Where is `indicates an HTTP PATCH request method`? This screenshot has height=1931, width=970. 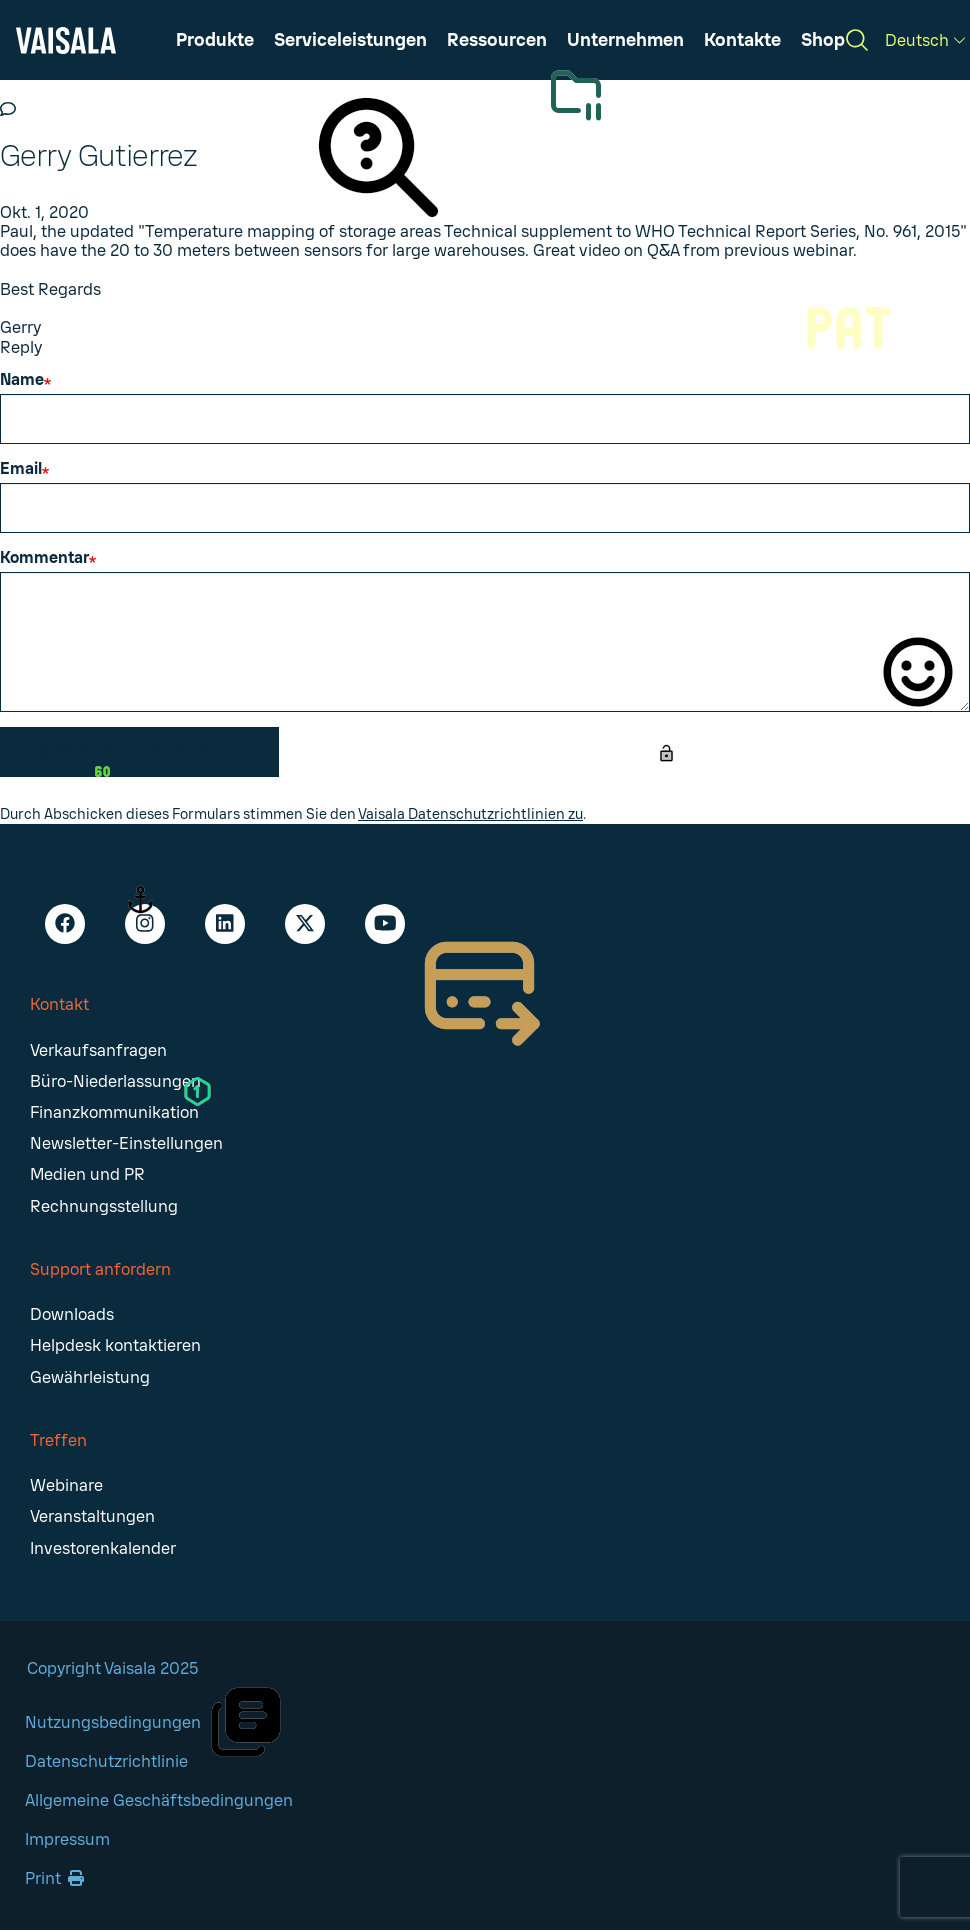
indicates an HTTP PATCH request method is located at coordinates (849, 328).